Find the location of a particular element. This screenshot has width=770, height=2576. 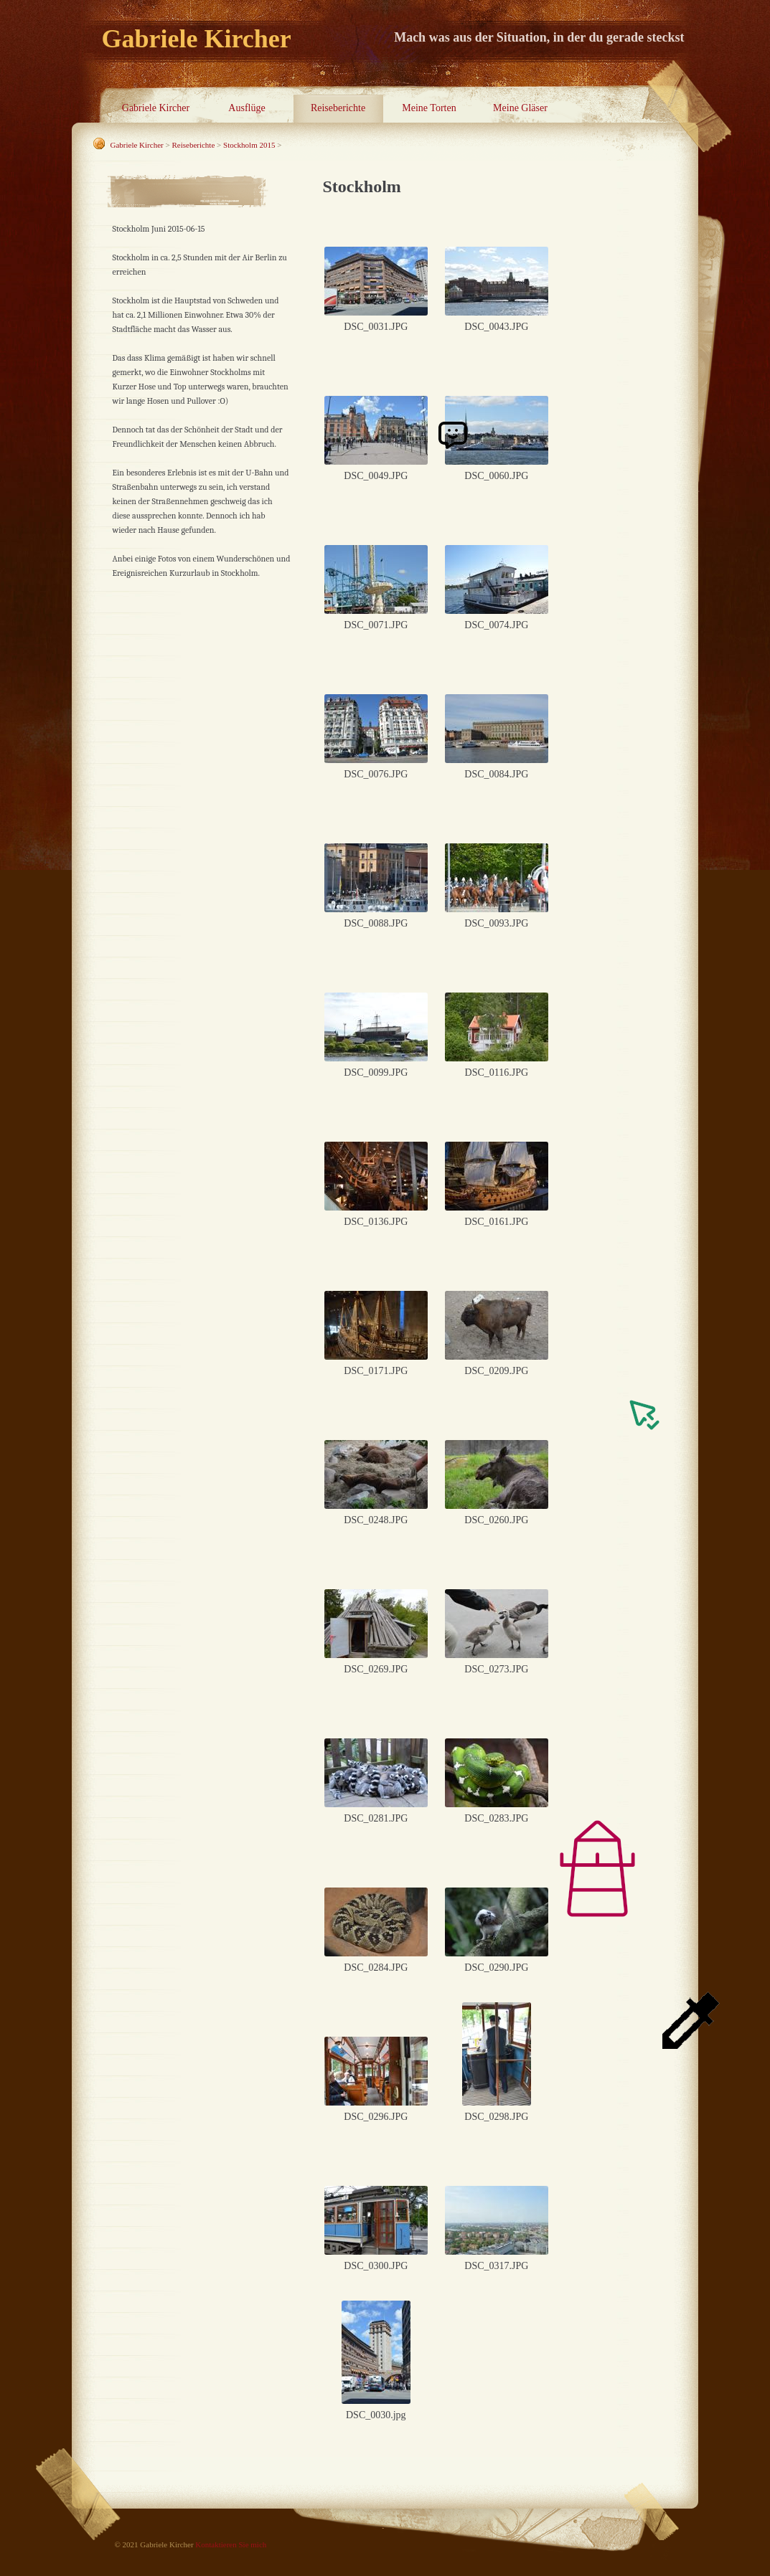

pick a color from the image using the eyedropper tool is located at coordinates (690, 2021).